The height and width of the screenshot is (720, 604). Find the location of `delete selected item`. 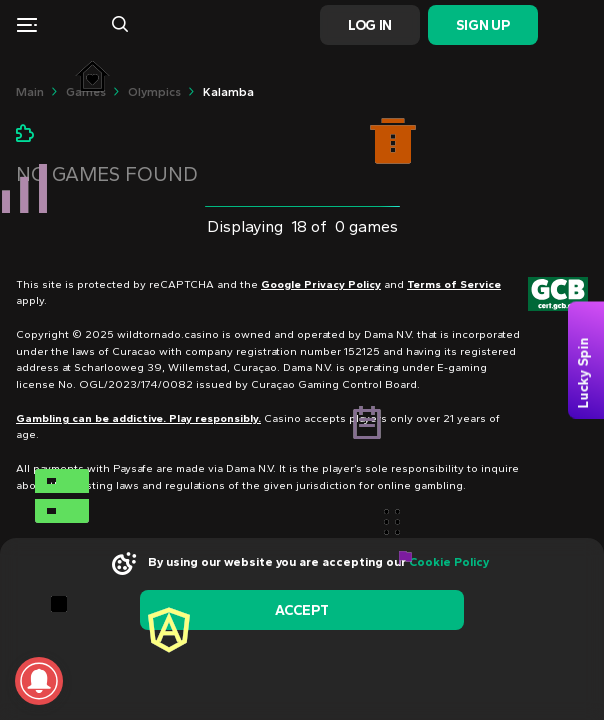

delete selected item is located at coordinates (393, 141).